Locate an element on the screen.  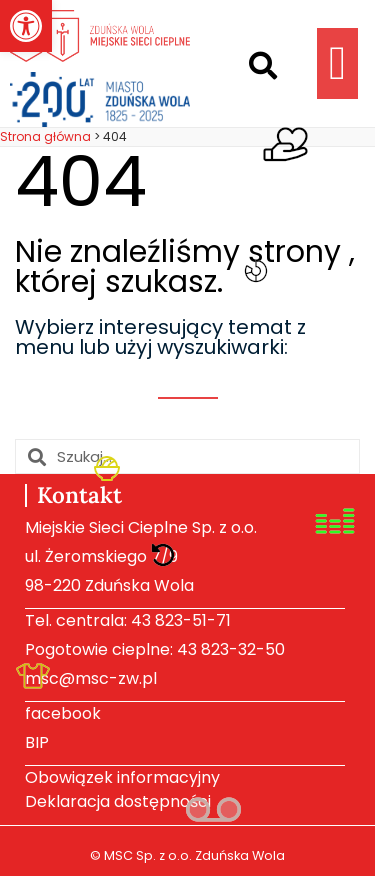
donate or make a charitable contribution is located at coordinates (287, 145).